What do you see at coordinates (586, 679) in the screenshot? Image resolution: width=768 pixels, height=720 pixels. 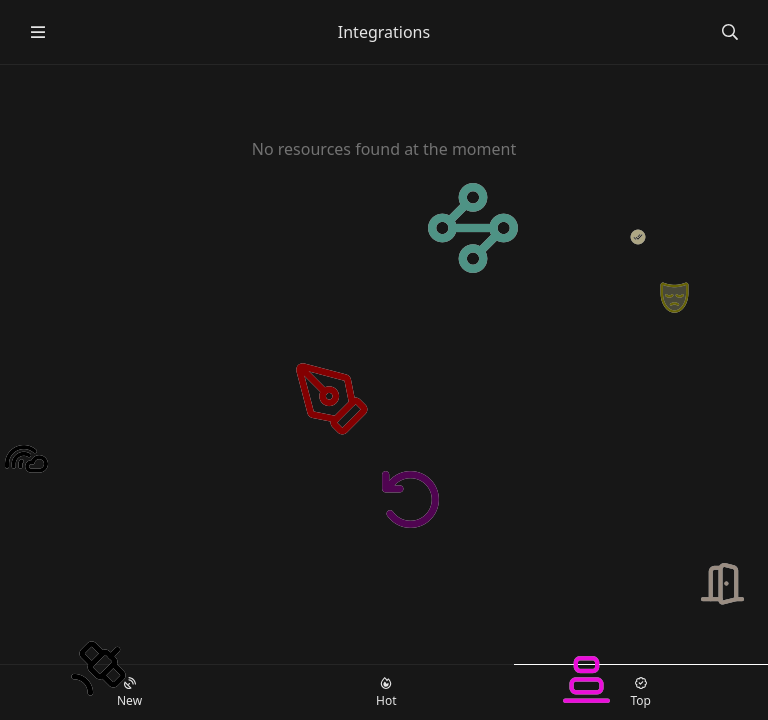 I see `align objects to the bottom edge` at bounding box center [586, 679].